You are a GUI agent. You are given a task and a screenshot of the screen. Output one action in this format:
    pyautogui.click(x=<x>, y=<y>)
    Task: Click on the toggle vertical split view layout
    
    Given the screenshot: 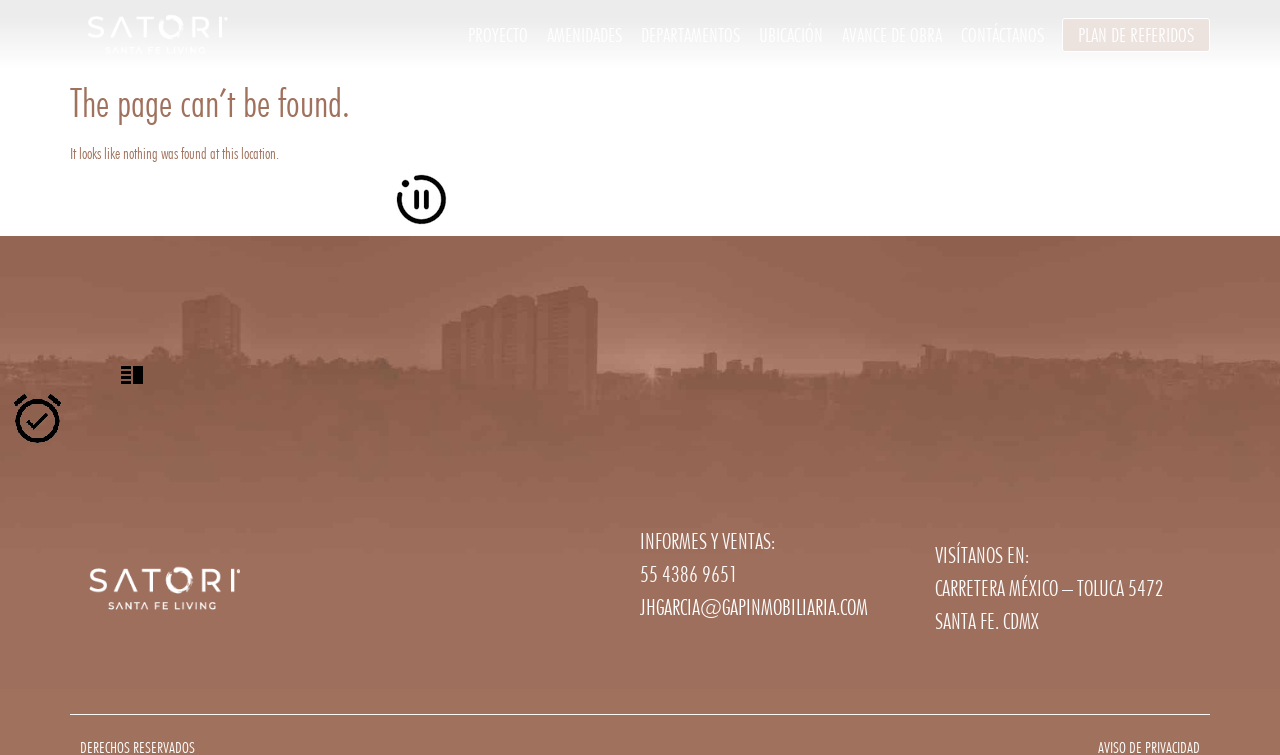 What is the action you would take?
    pyautogui.click(x=132, y=375)
    